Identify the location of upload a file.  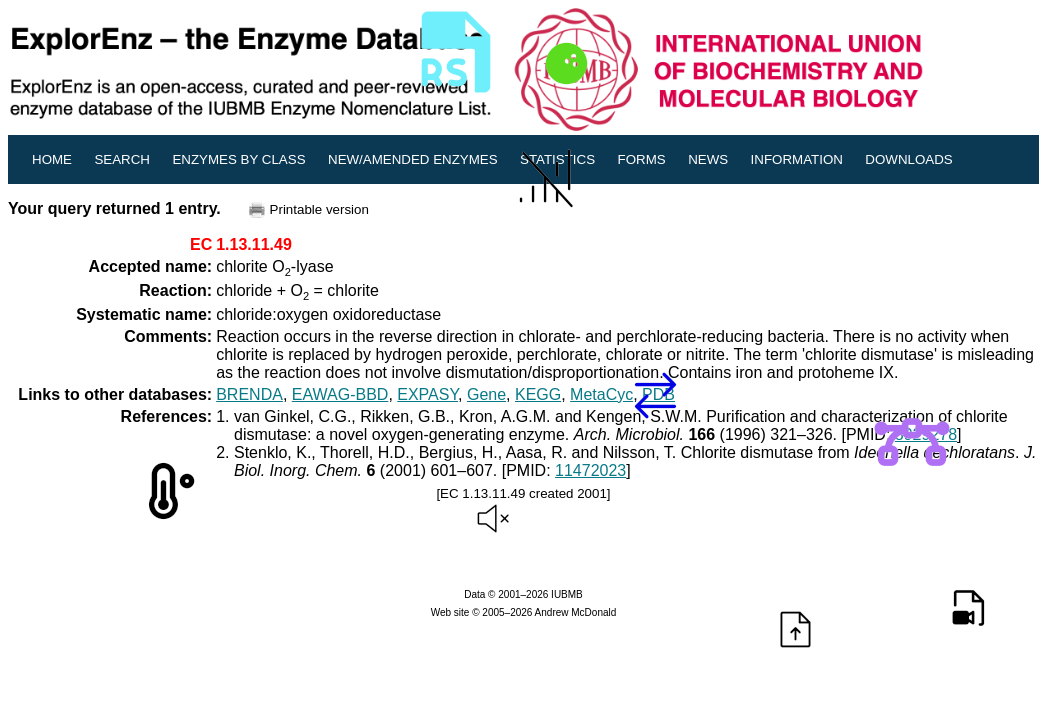
(795, 629).